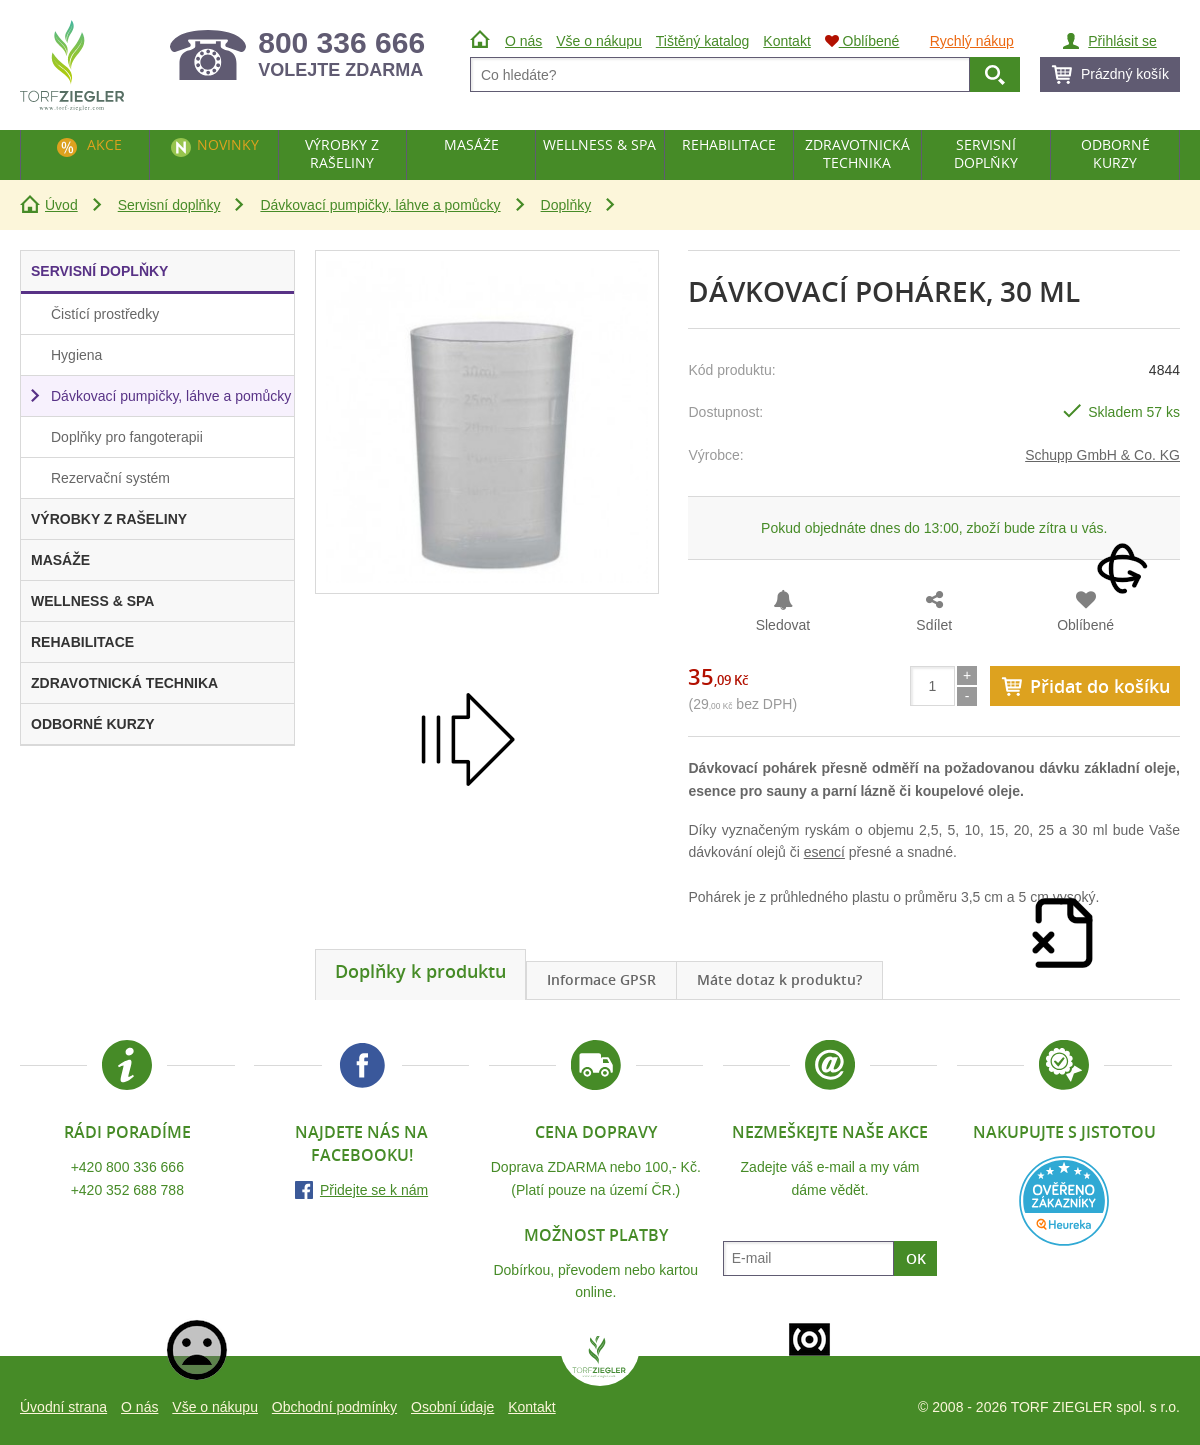  Describe the element at coordinates (197, 1350) in the screenshot. I see `indicate a negative reaction or dislike` at that location.